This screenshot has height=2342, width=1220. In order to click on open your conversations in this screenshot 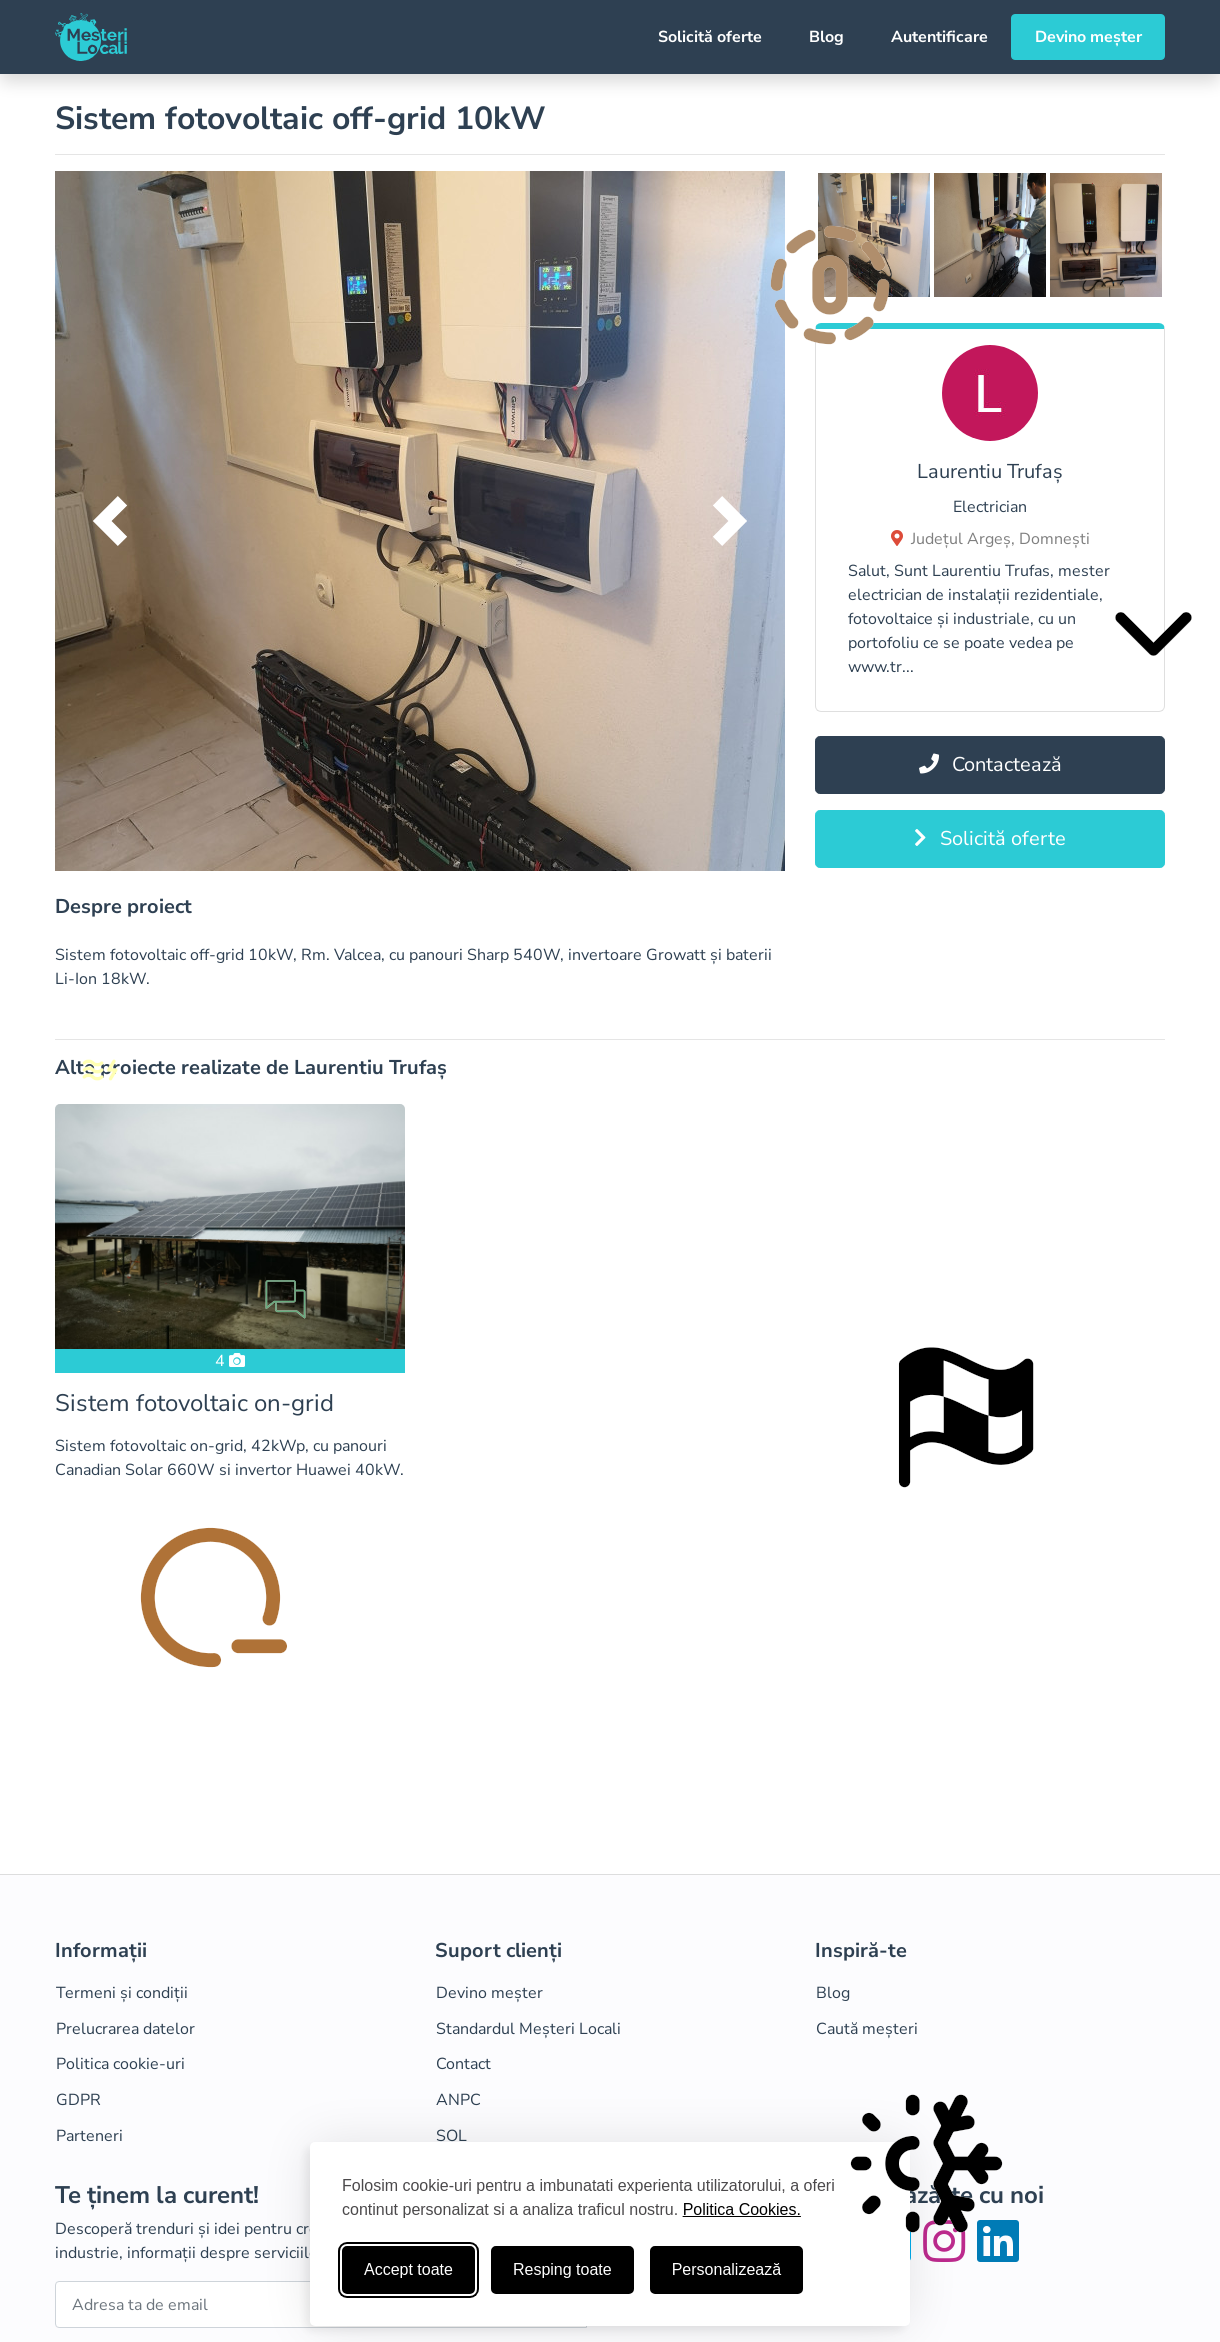, I will do `click(285, 1298)`.